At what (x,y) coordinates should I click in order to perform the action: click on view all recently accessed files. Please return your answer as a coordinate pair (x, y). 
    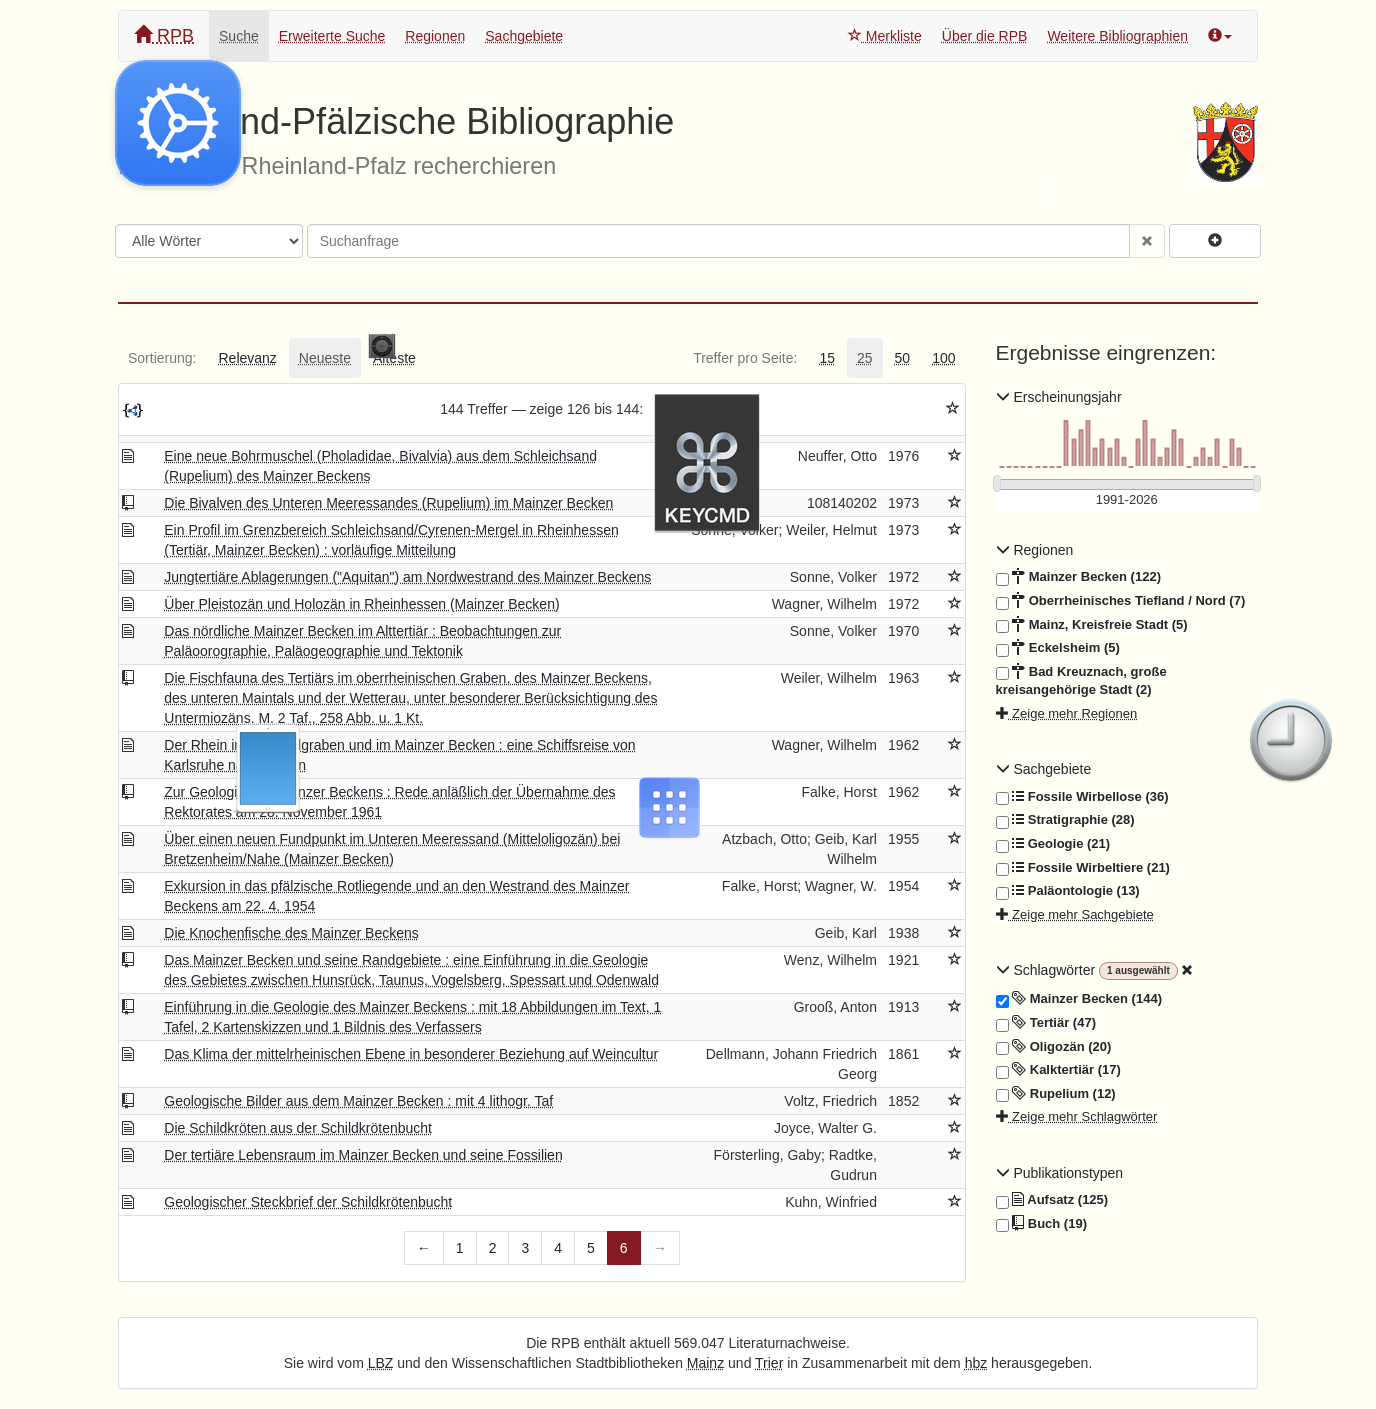
    Looking at the image, I should click on (1291, 740).